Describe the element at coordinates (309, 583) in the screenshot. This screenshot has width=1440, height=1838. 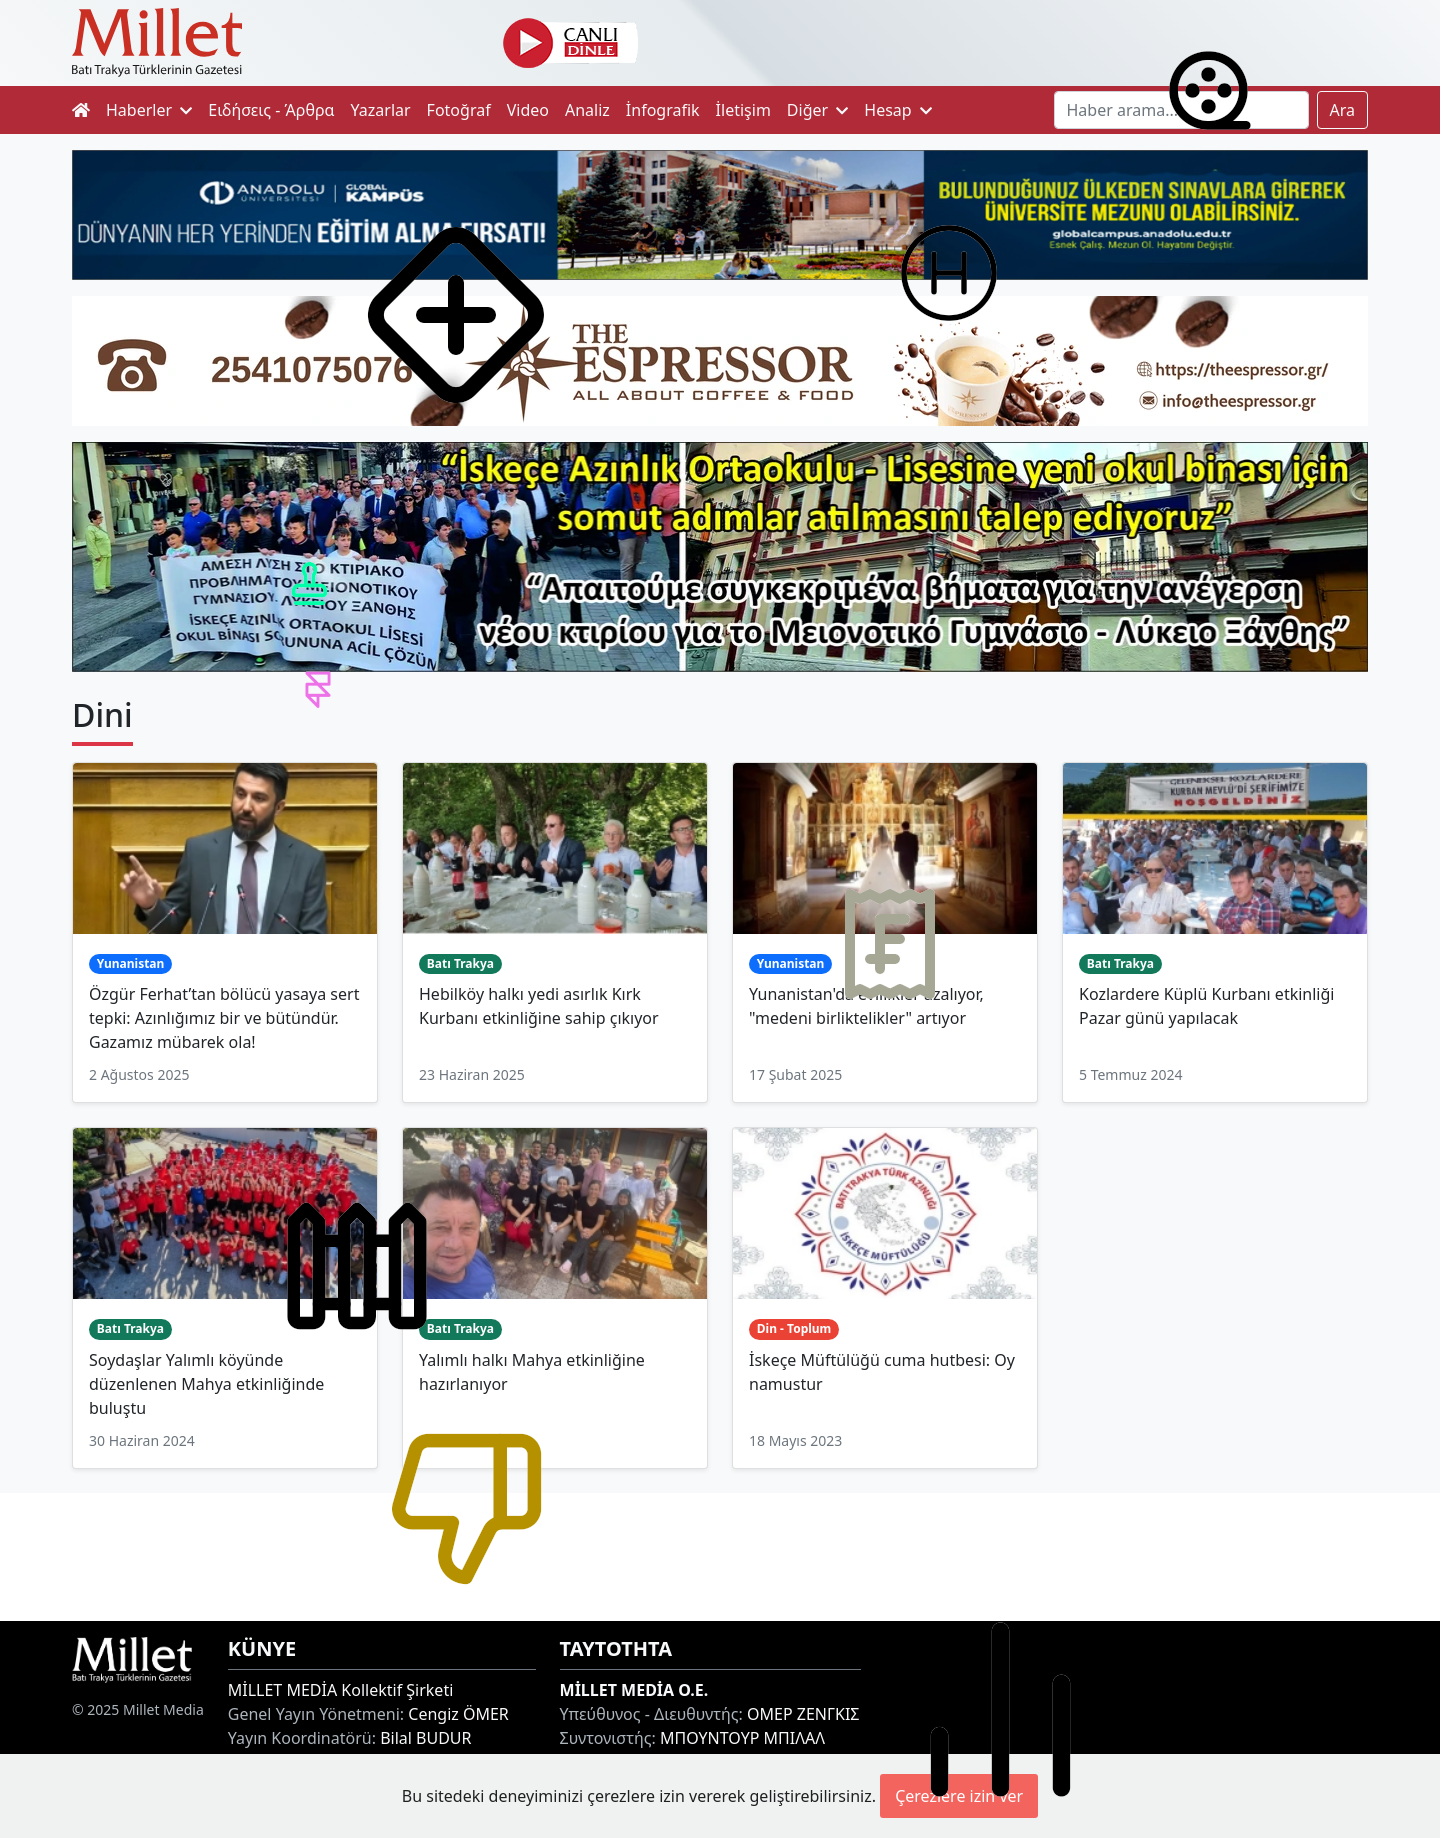
I see `approve or stamp a document` at that location.